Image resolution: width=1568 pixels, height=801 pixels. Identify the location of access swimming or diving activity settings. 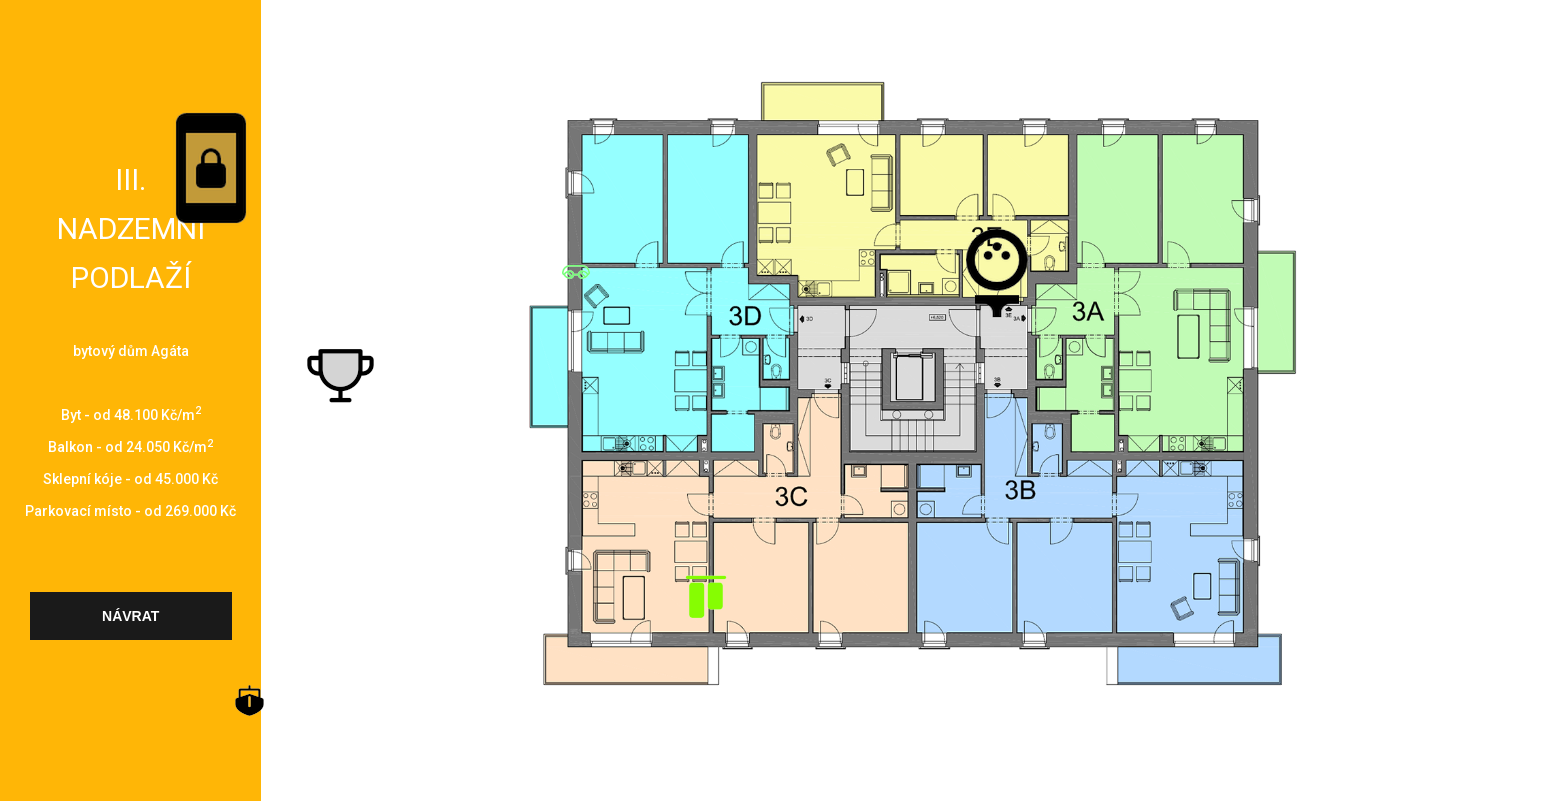
(576, 272).